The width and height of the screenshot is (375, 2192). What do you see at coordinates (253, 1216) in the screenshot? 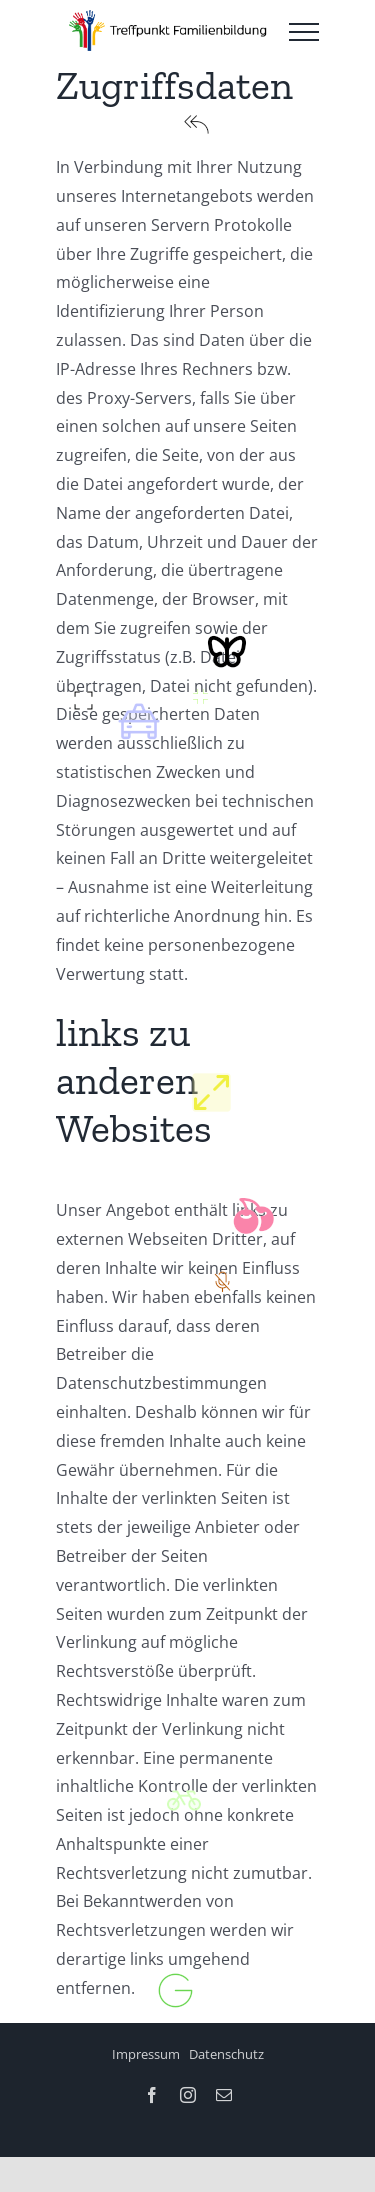
I see `indicates fruit or food category` at bounding box center [253, 1216].